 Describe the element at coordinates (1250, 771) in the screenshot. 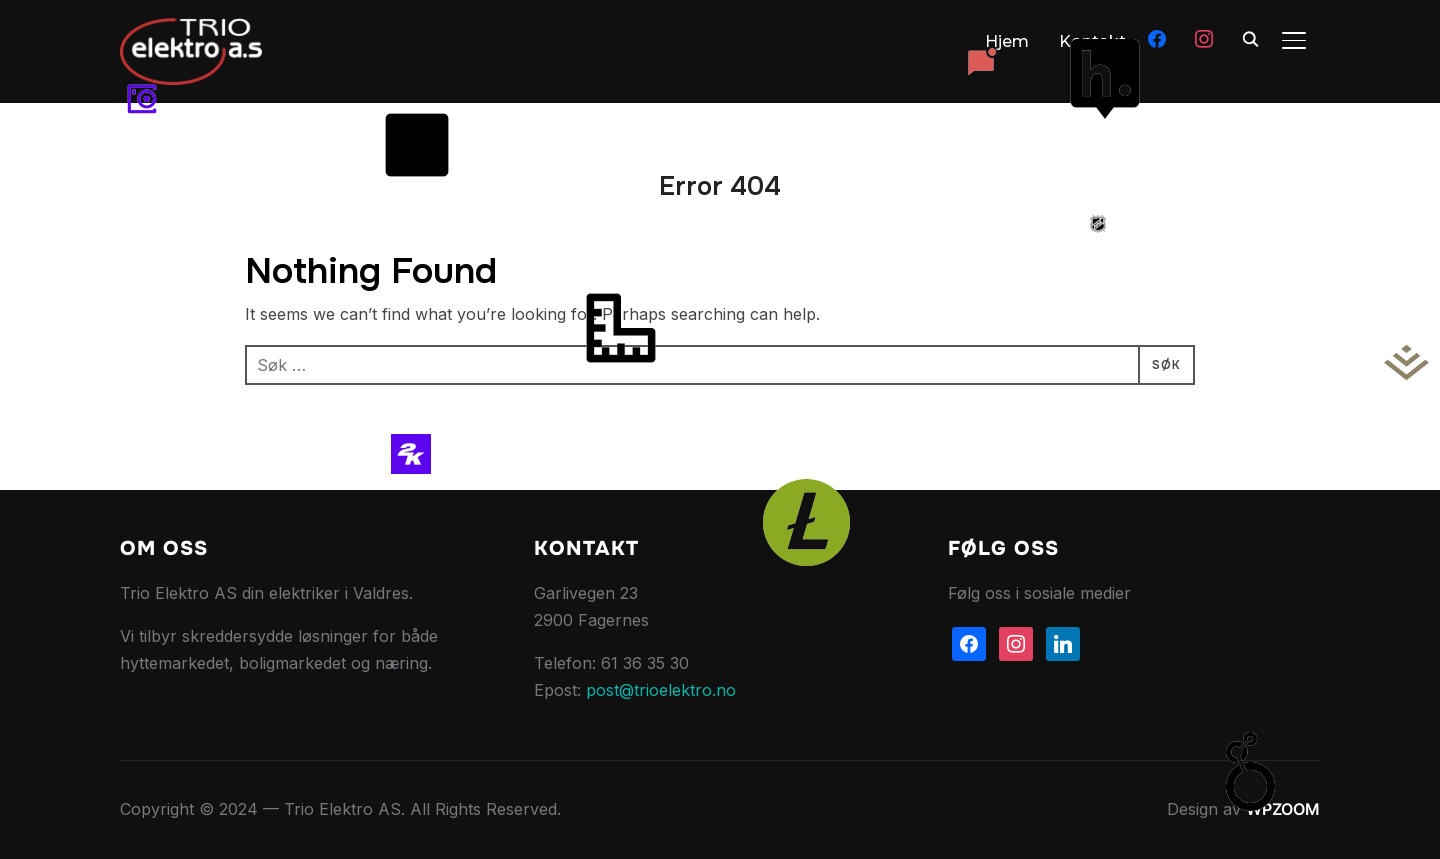

I see `open looker data analytics platform` at that location.